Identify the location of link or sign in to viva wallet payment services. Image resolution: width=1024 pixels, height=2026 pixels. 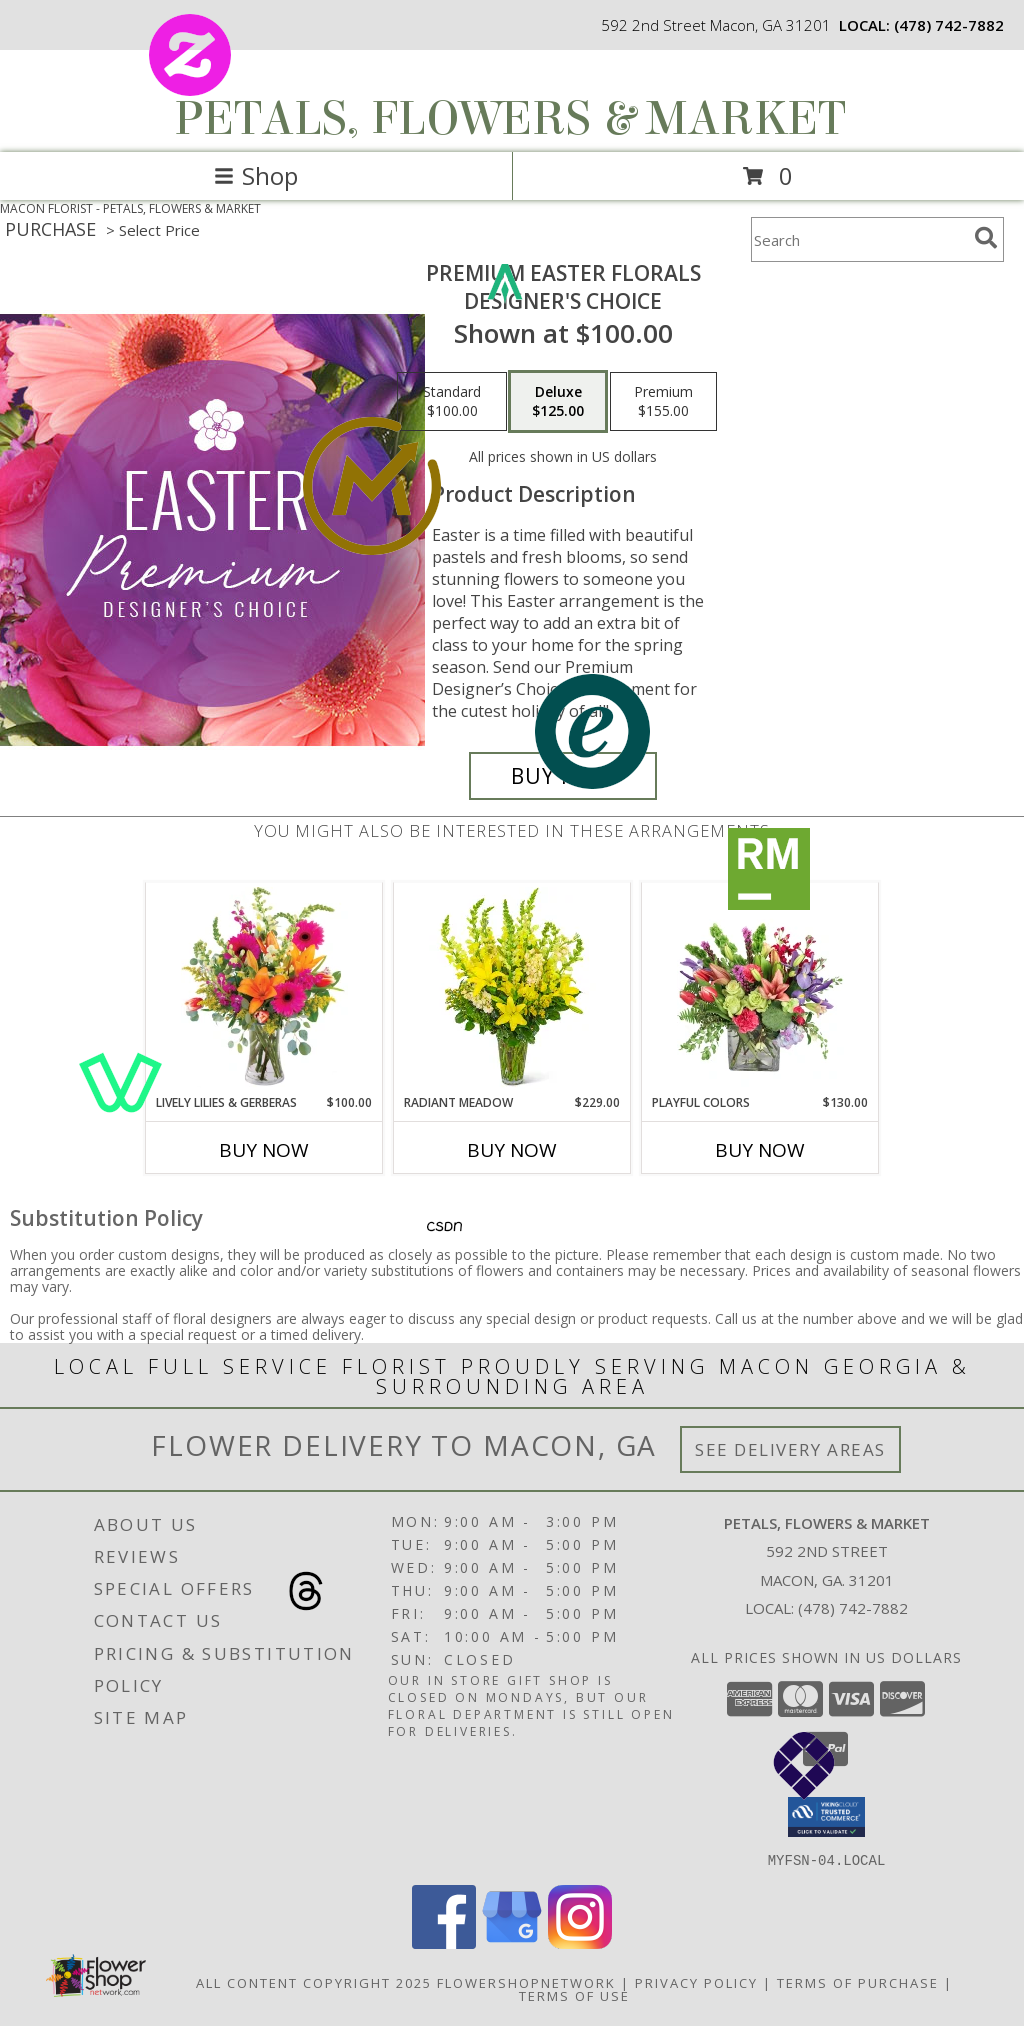
(120, 1082).